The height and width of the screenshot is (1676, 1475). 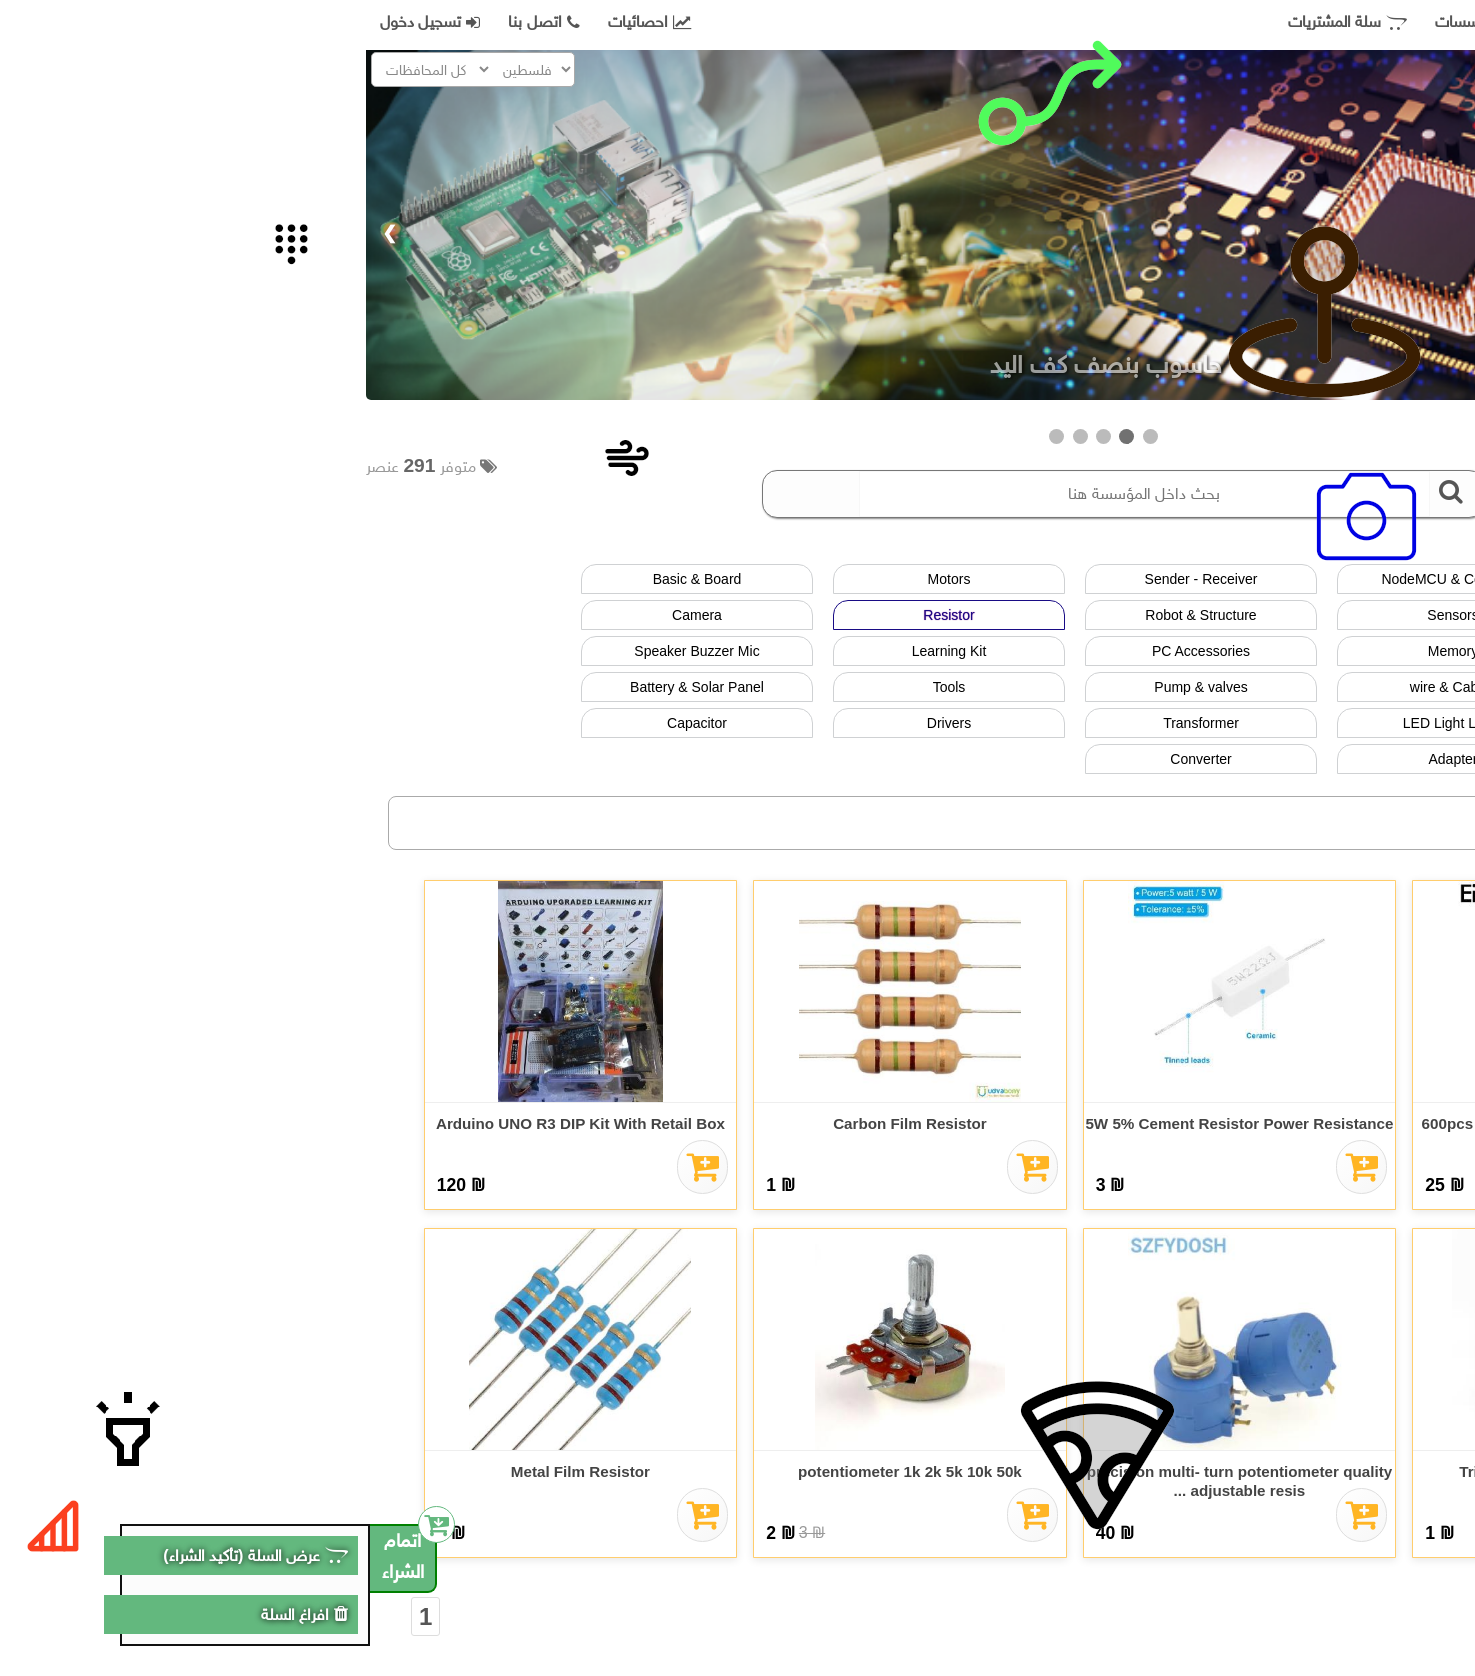 What do you see at coordinates (1366, 518) in the screenshot?
I see `take a photo` at bounding box center [1366, 518].